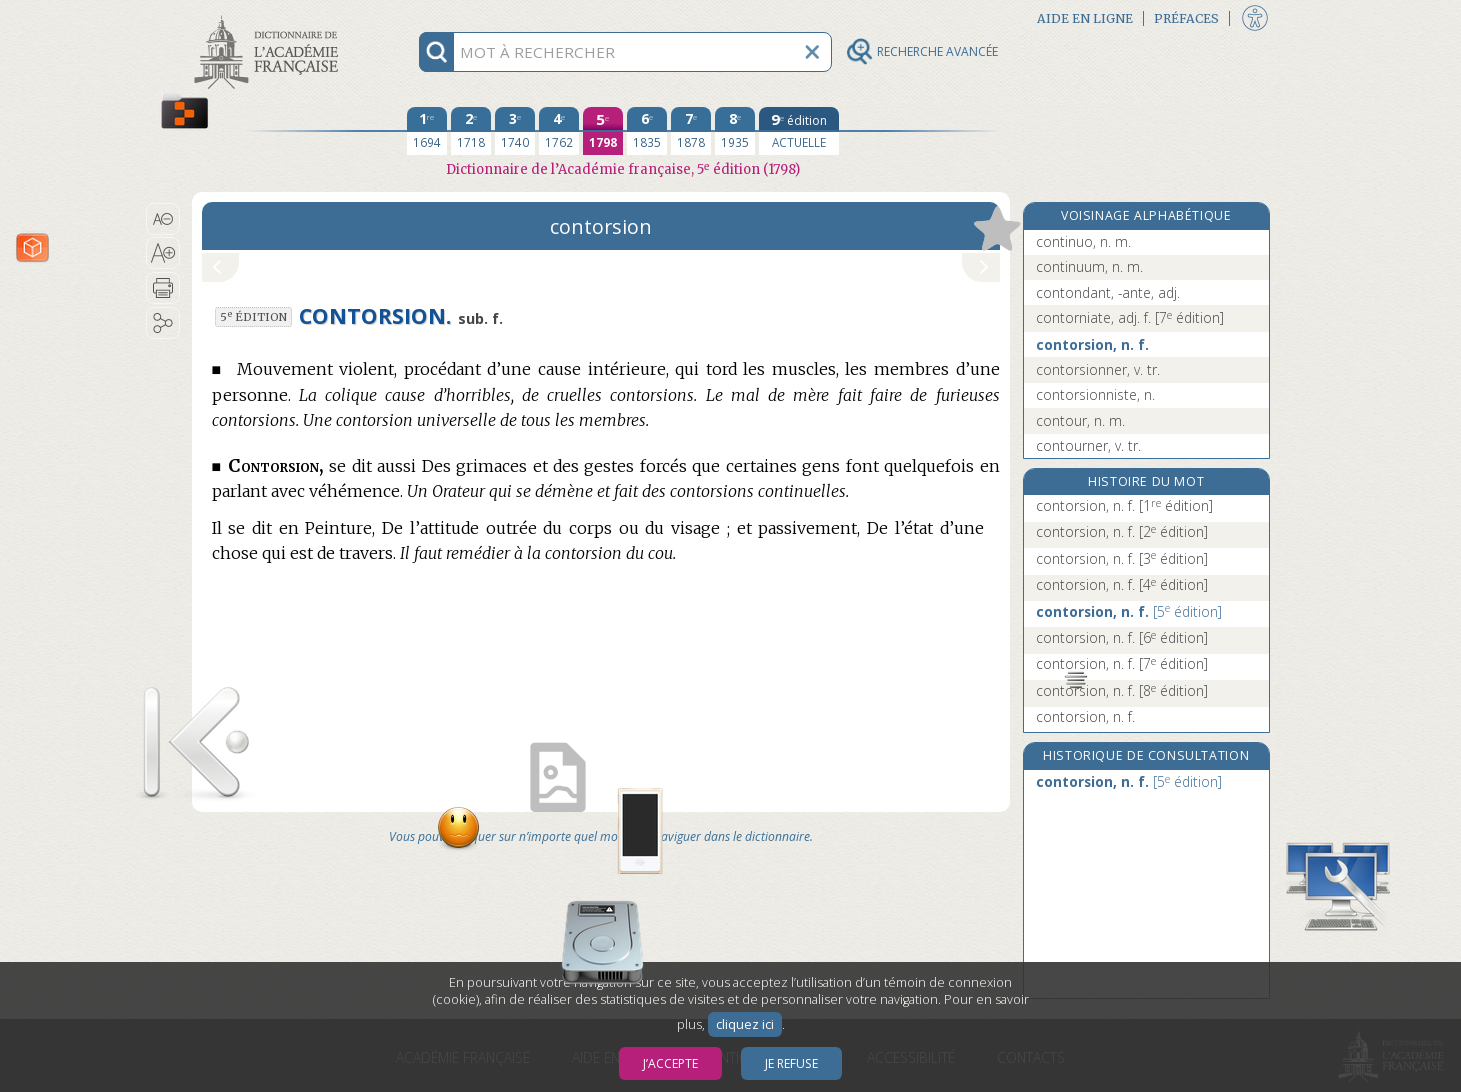 The height and width of the screenshot is (1092, 1461). What do you see at coordinates (32, 246) in the screenshot?
I see `open an STL 3D model file` at bounding box center [32, 246].